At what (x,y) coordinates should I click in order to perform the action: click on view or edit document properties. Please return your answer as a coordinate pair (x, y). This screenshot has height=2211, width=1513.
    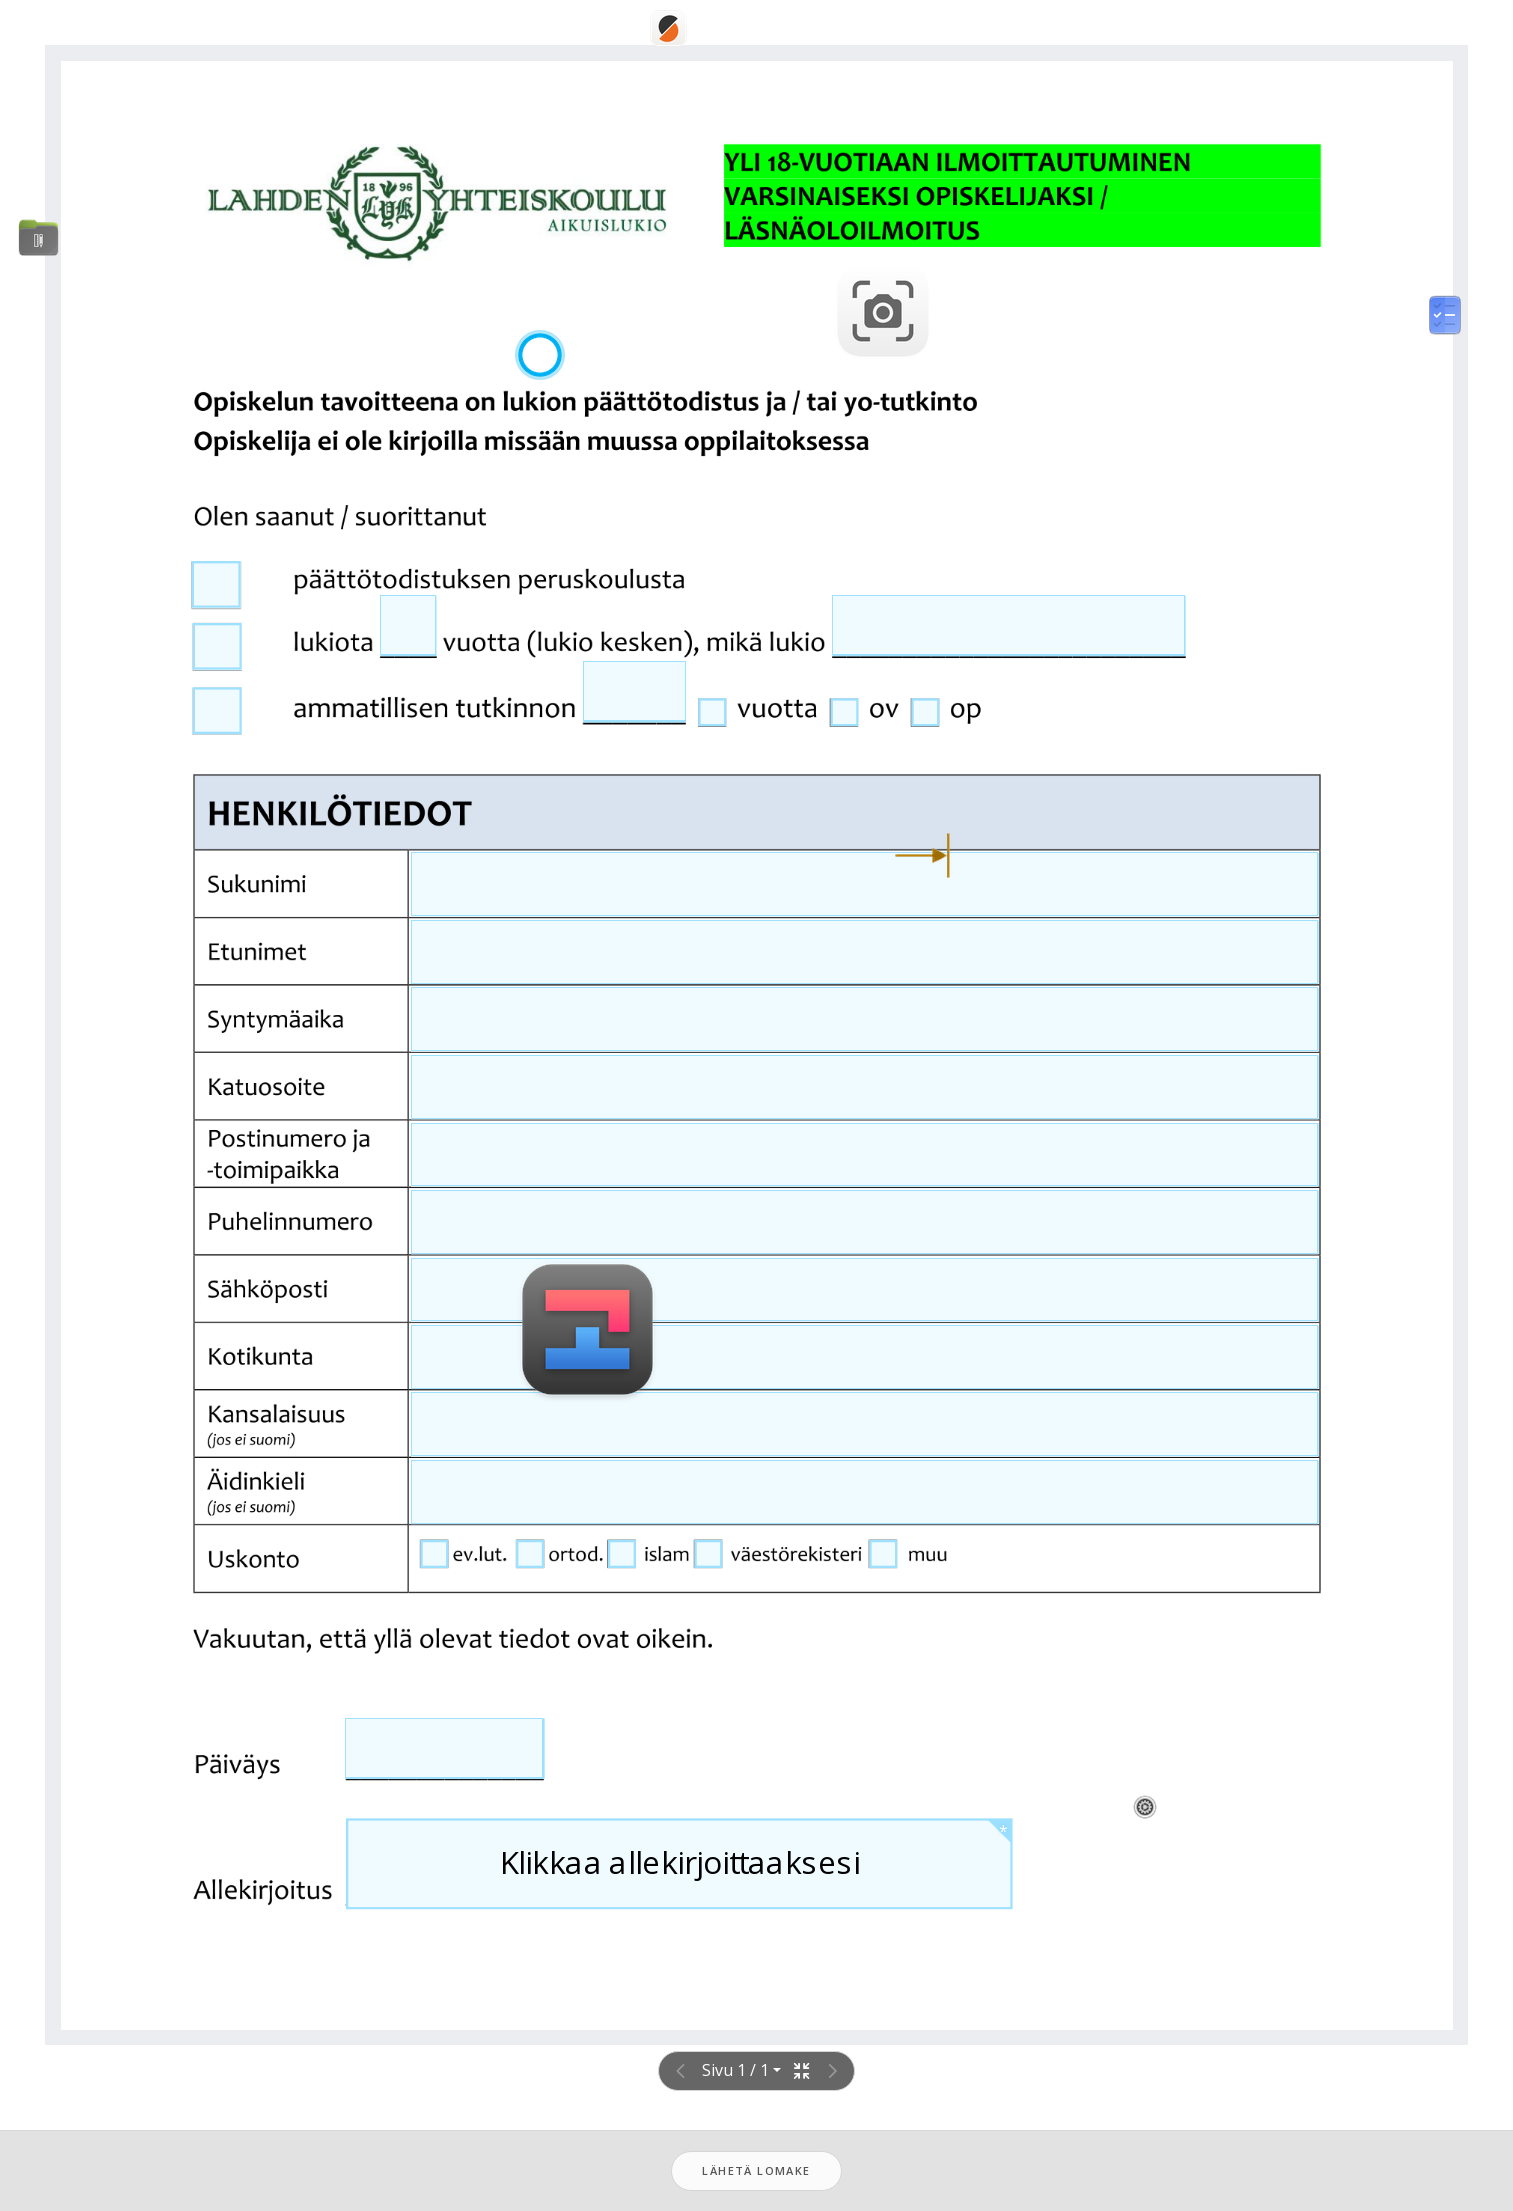
    Looking at the image, I should click on (1145, 1807).